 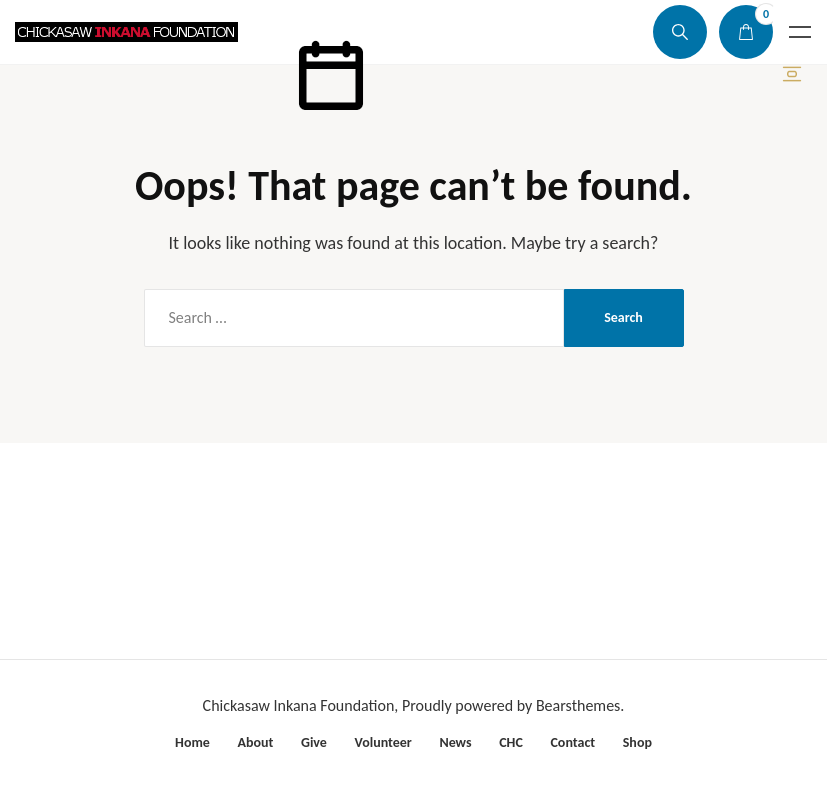 I want to click on open calendar view, so click(x=331, y=78).